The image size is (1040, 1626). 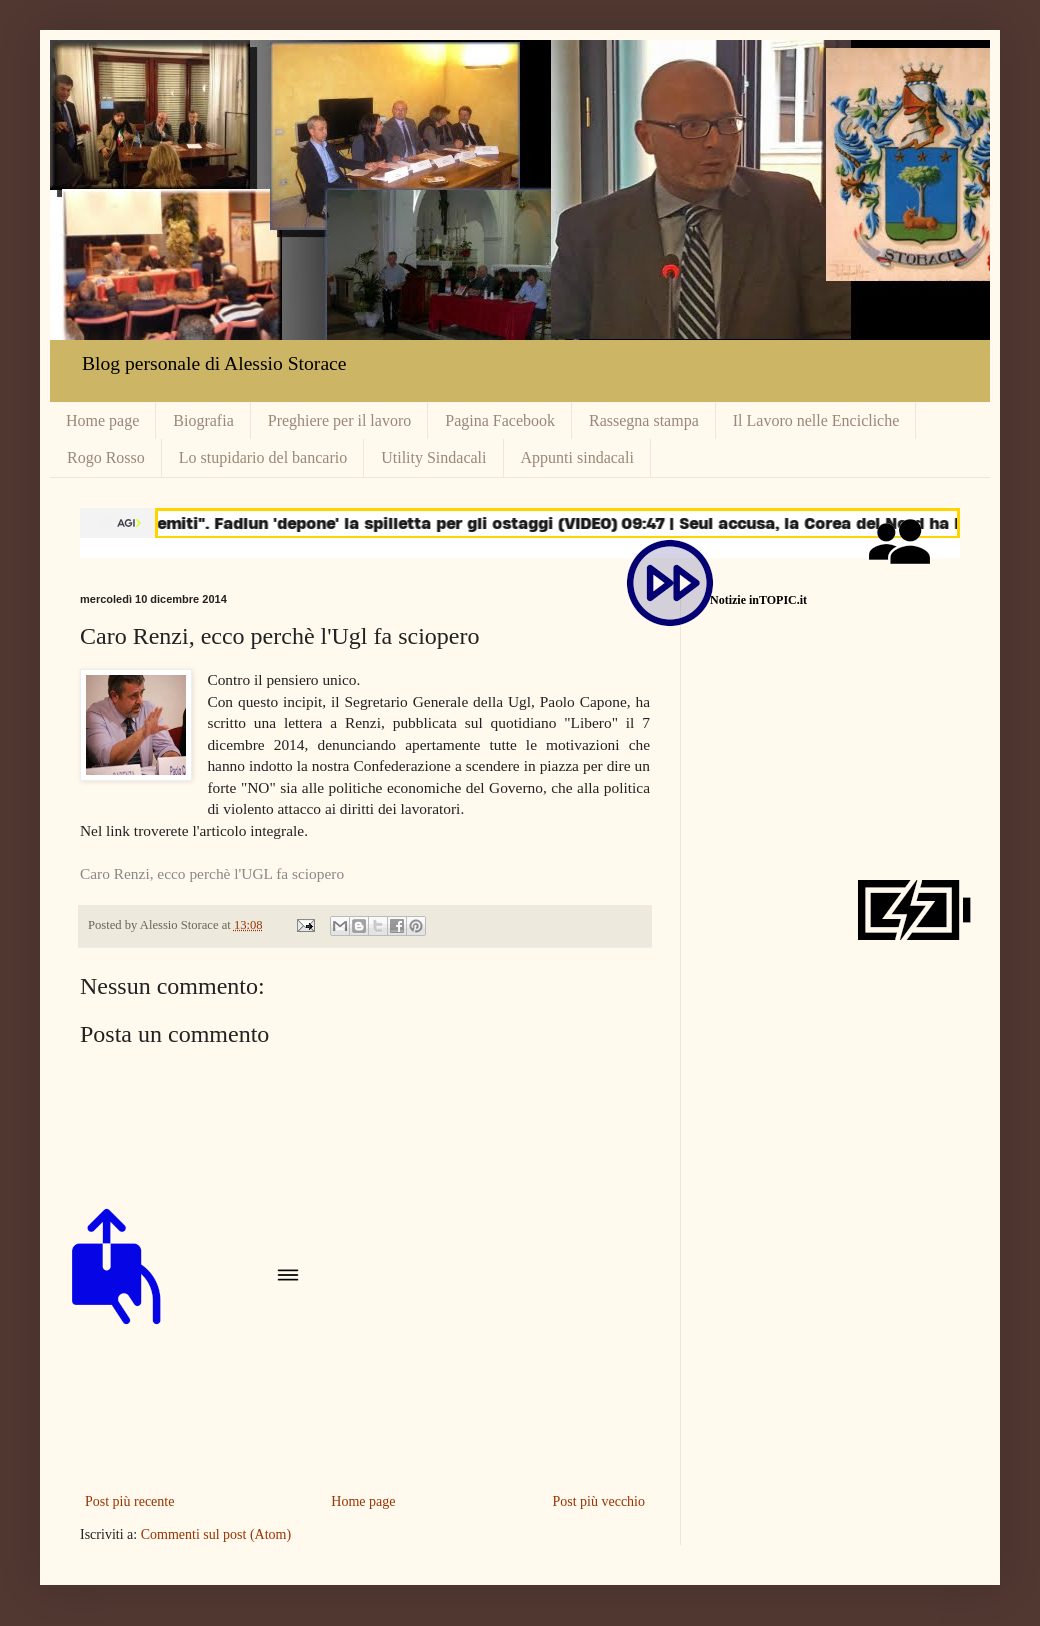 I want to click on deposit or submit an item, so click(x=110, y=1266).